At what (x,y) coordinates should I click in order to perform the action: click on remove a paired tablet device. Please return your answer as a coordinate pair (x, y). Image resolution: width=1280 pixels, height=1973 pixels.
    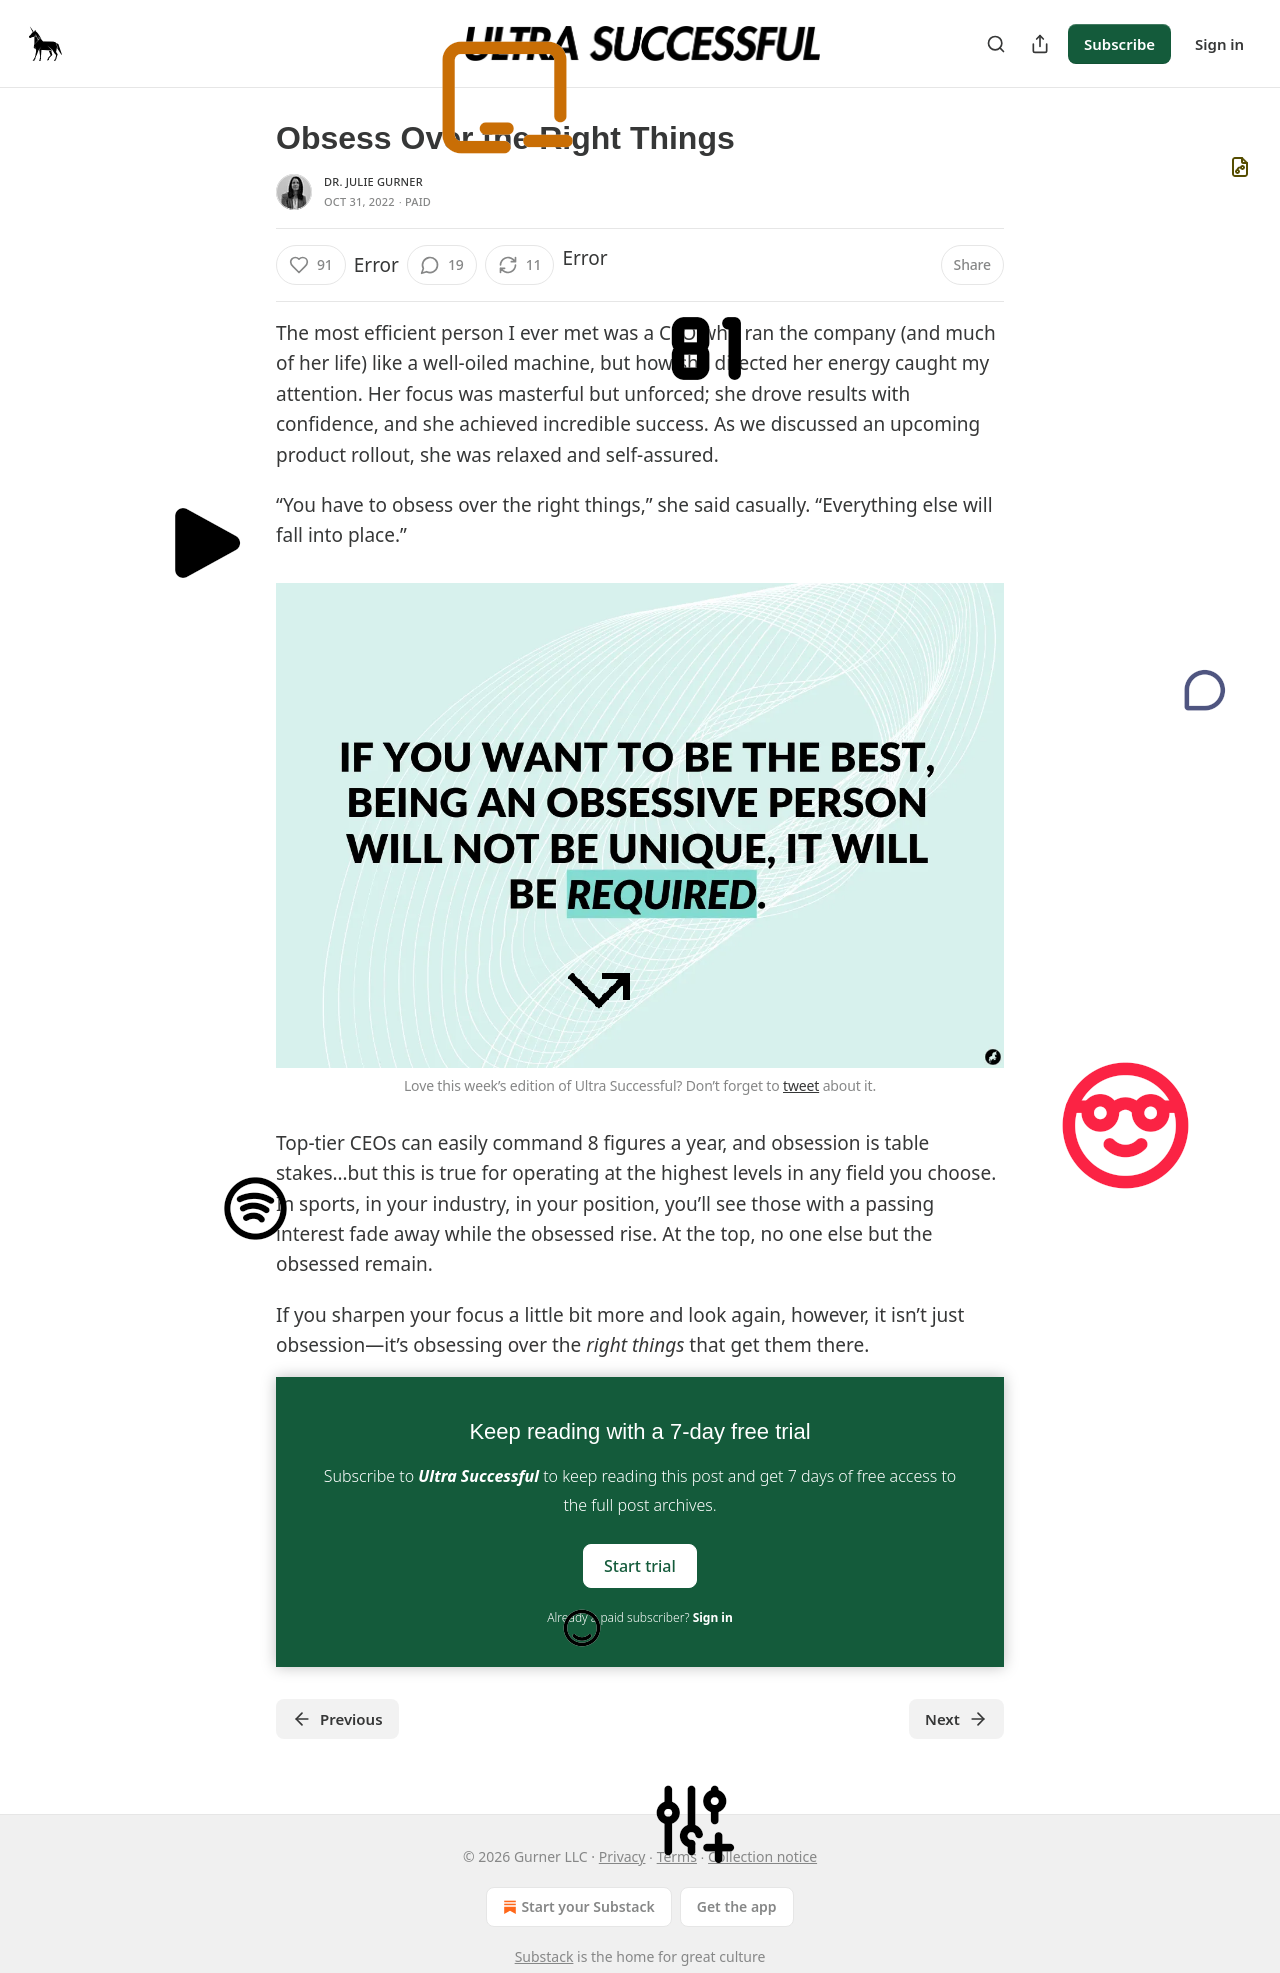
    Looking at the image, I should click on (504, 97).